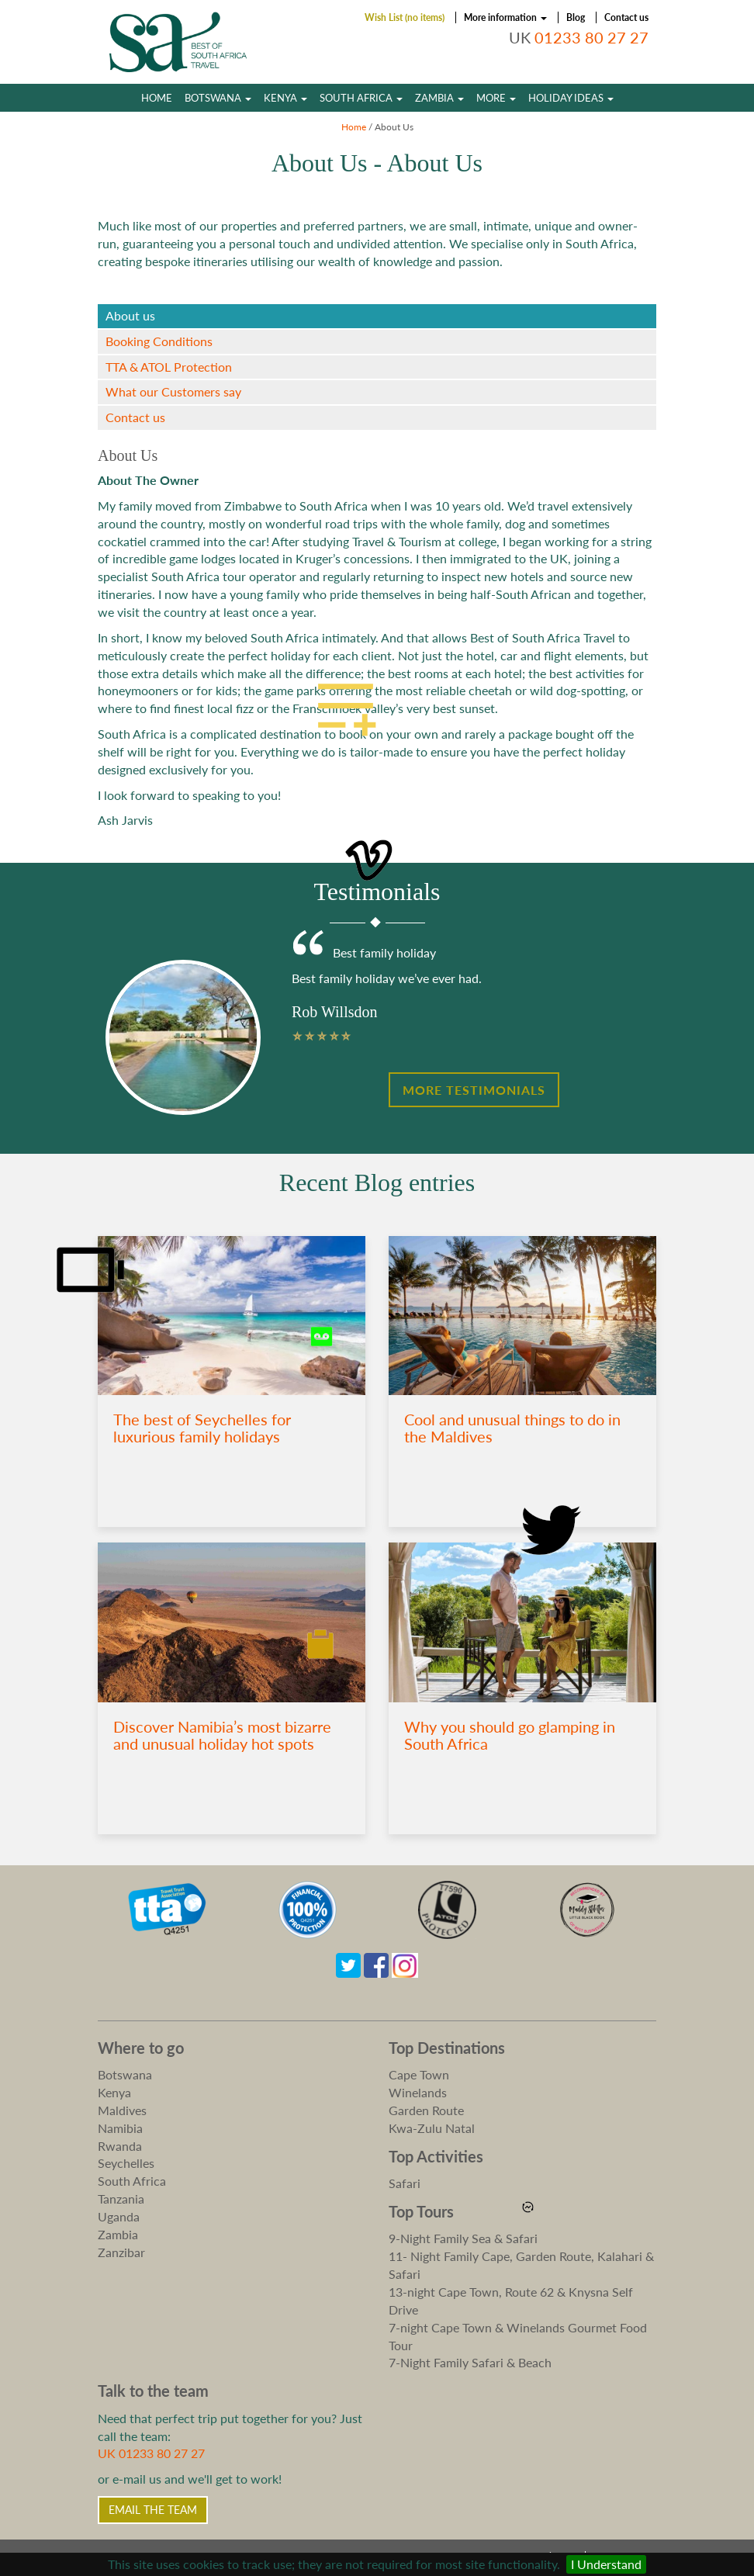  I want to click on copy content to clipboard, so click(320, 1644).